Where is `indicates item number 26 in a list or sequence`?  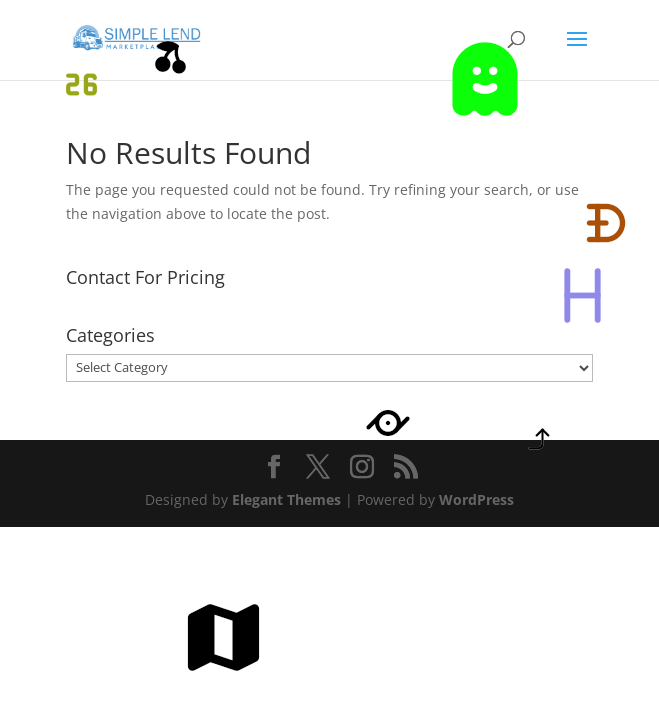
indicates item number 26 in a list or sequence is located at coordinates (81, 84).